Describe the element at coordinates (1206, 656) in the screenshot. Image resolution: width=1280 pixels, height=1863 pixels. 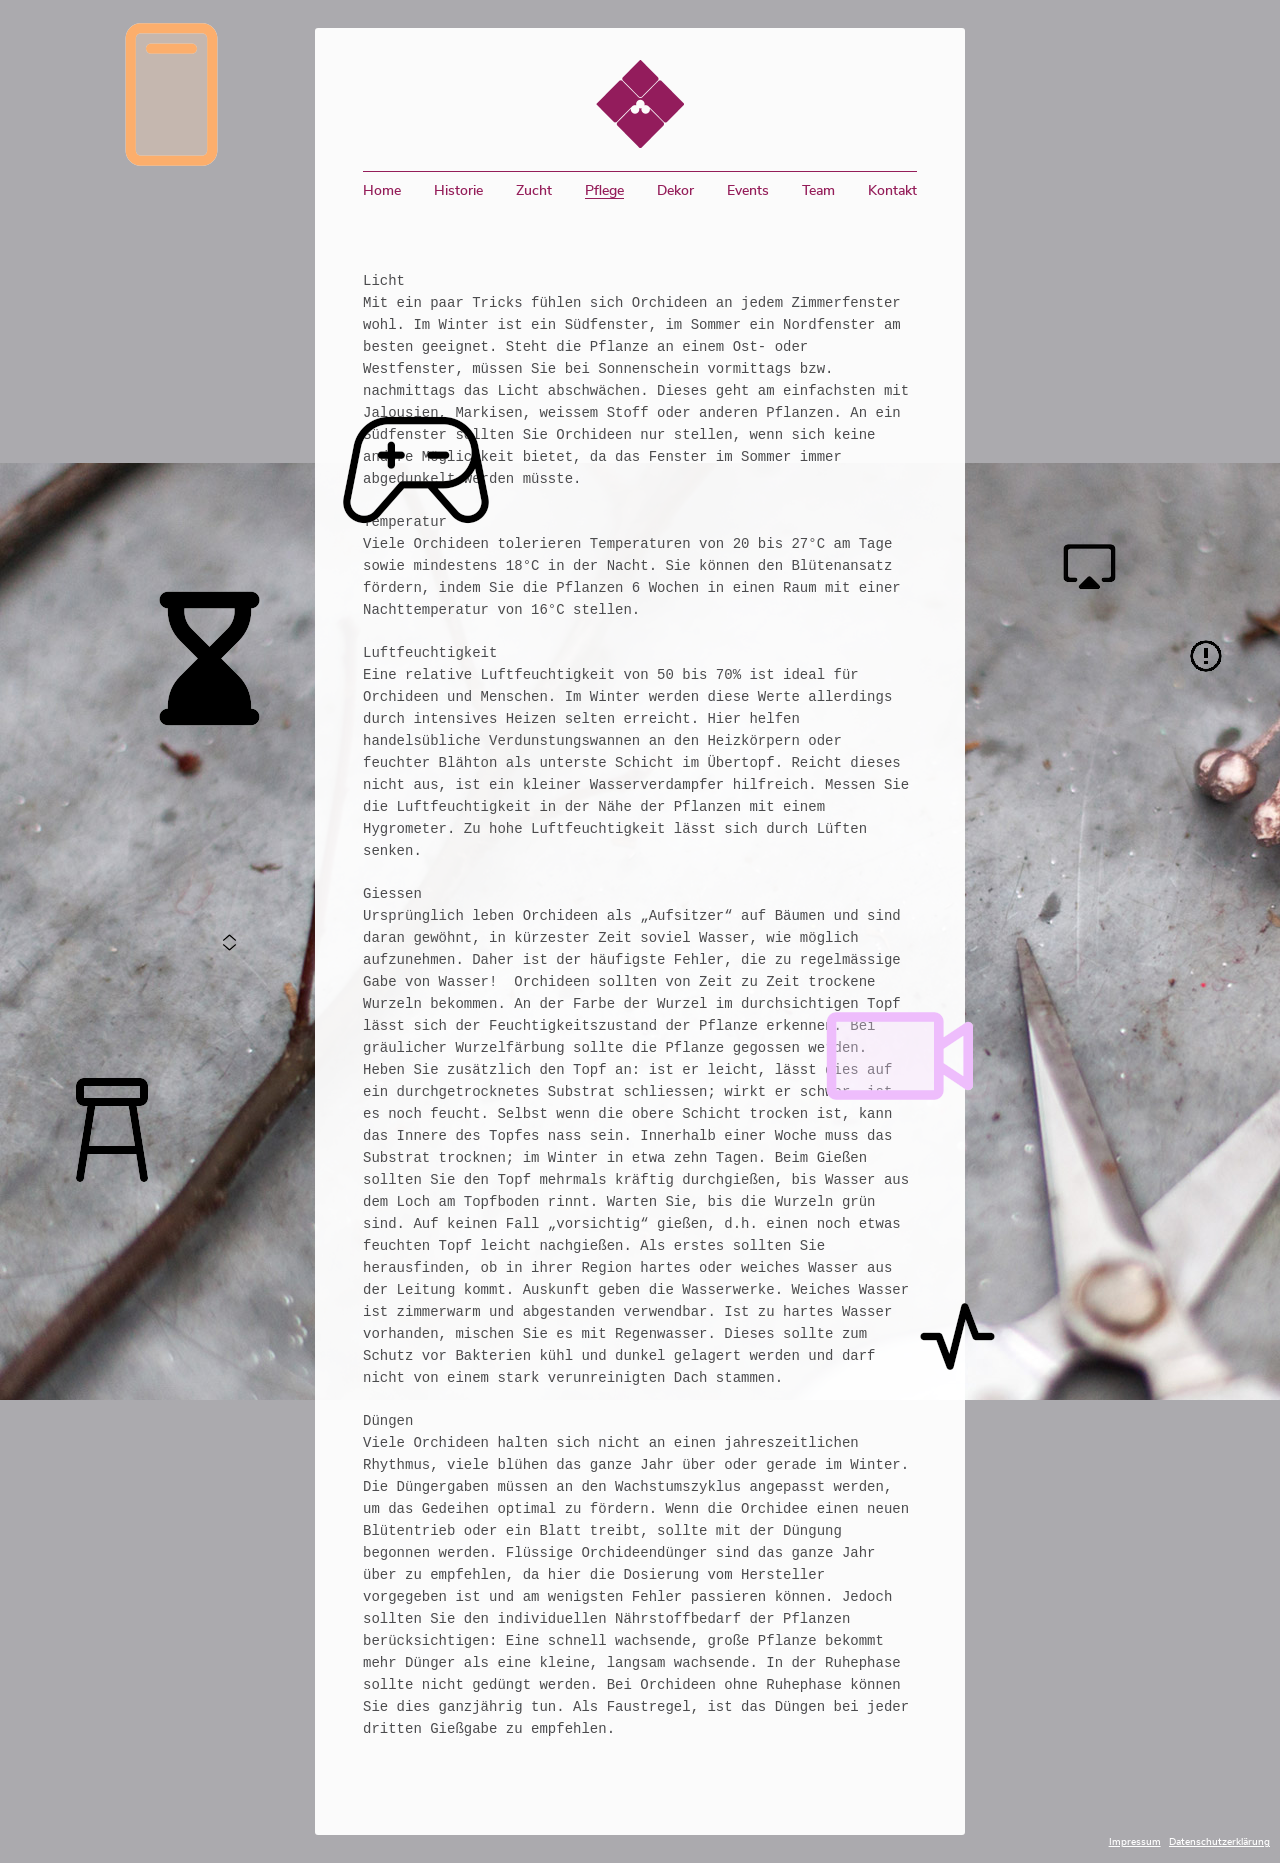
I see `indicates an error or problem has occurred` at that location.